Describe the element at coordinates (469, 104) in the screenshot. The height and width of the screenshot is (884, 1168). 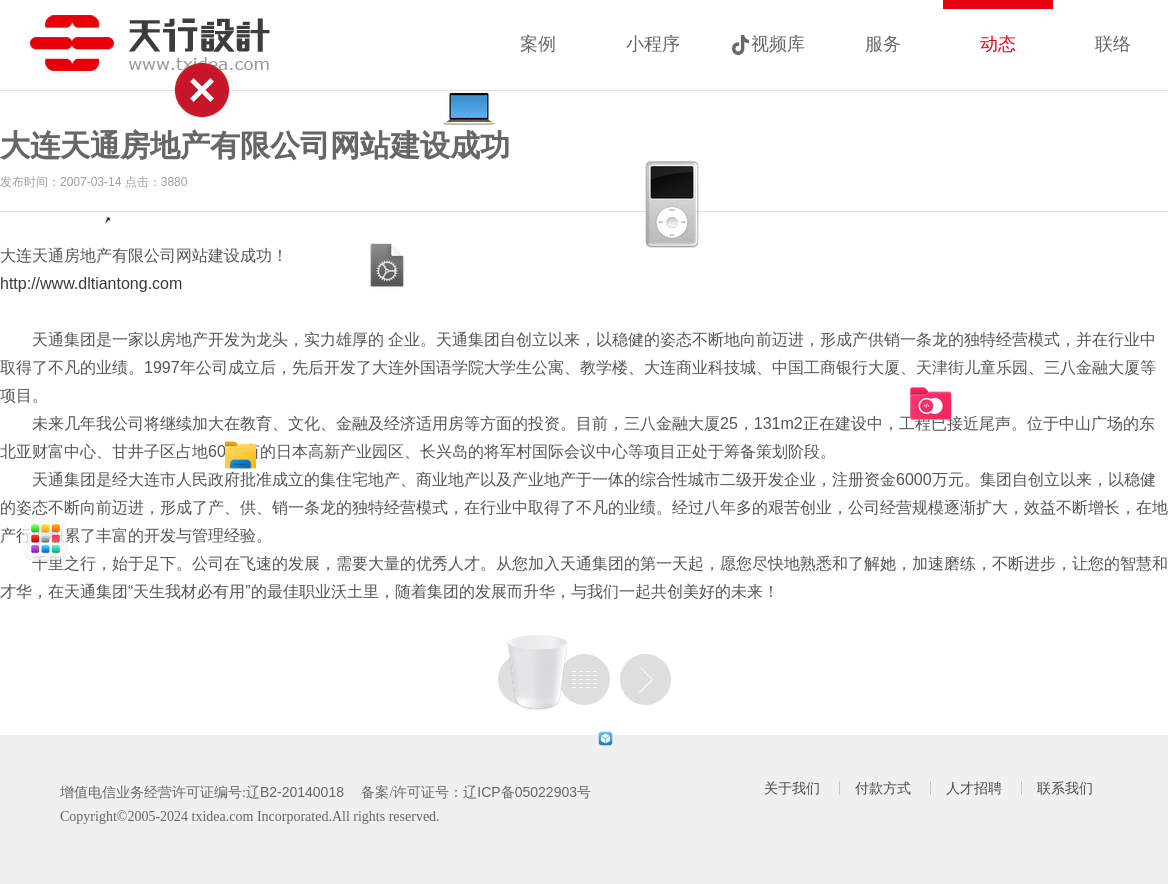
I see `represents a macbook device in system settings` at that location.